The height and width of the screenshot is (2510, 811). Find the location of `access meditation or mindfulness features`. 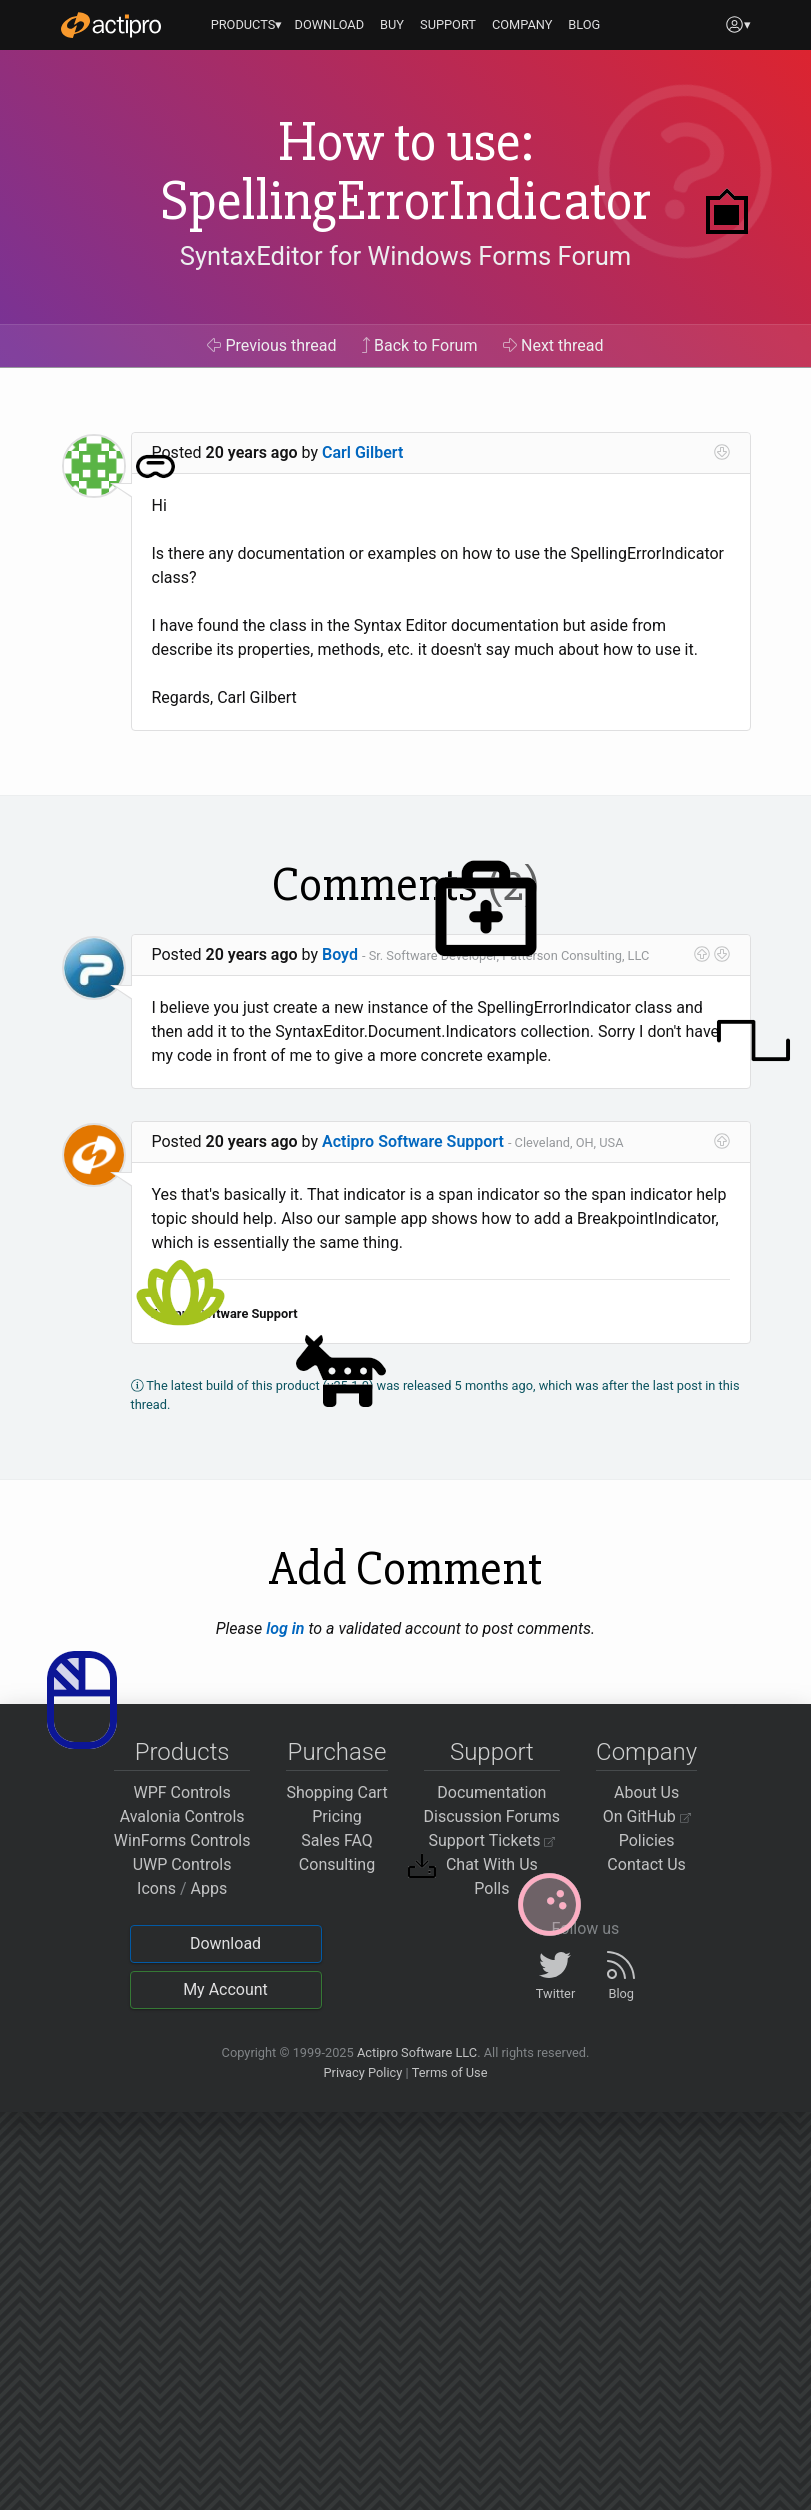

access meditation or mindfulness features is located at coordinates (180, 1295).